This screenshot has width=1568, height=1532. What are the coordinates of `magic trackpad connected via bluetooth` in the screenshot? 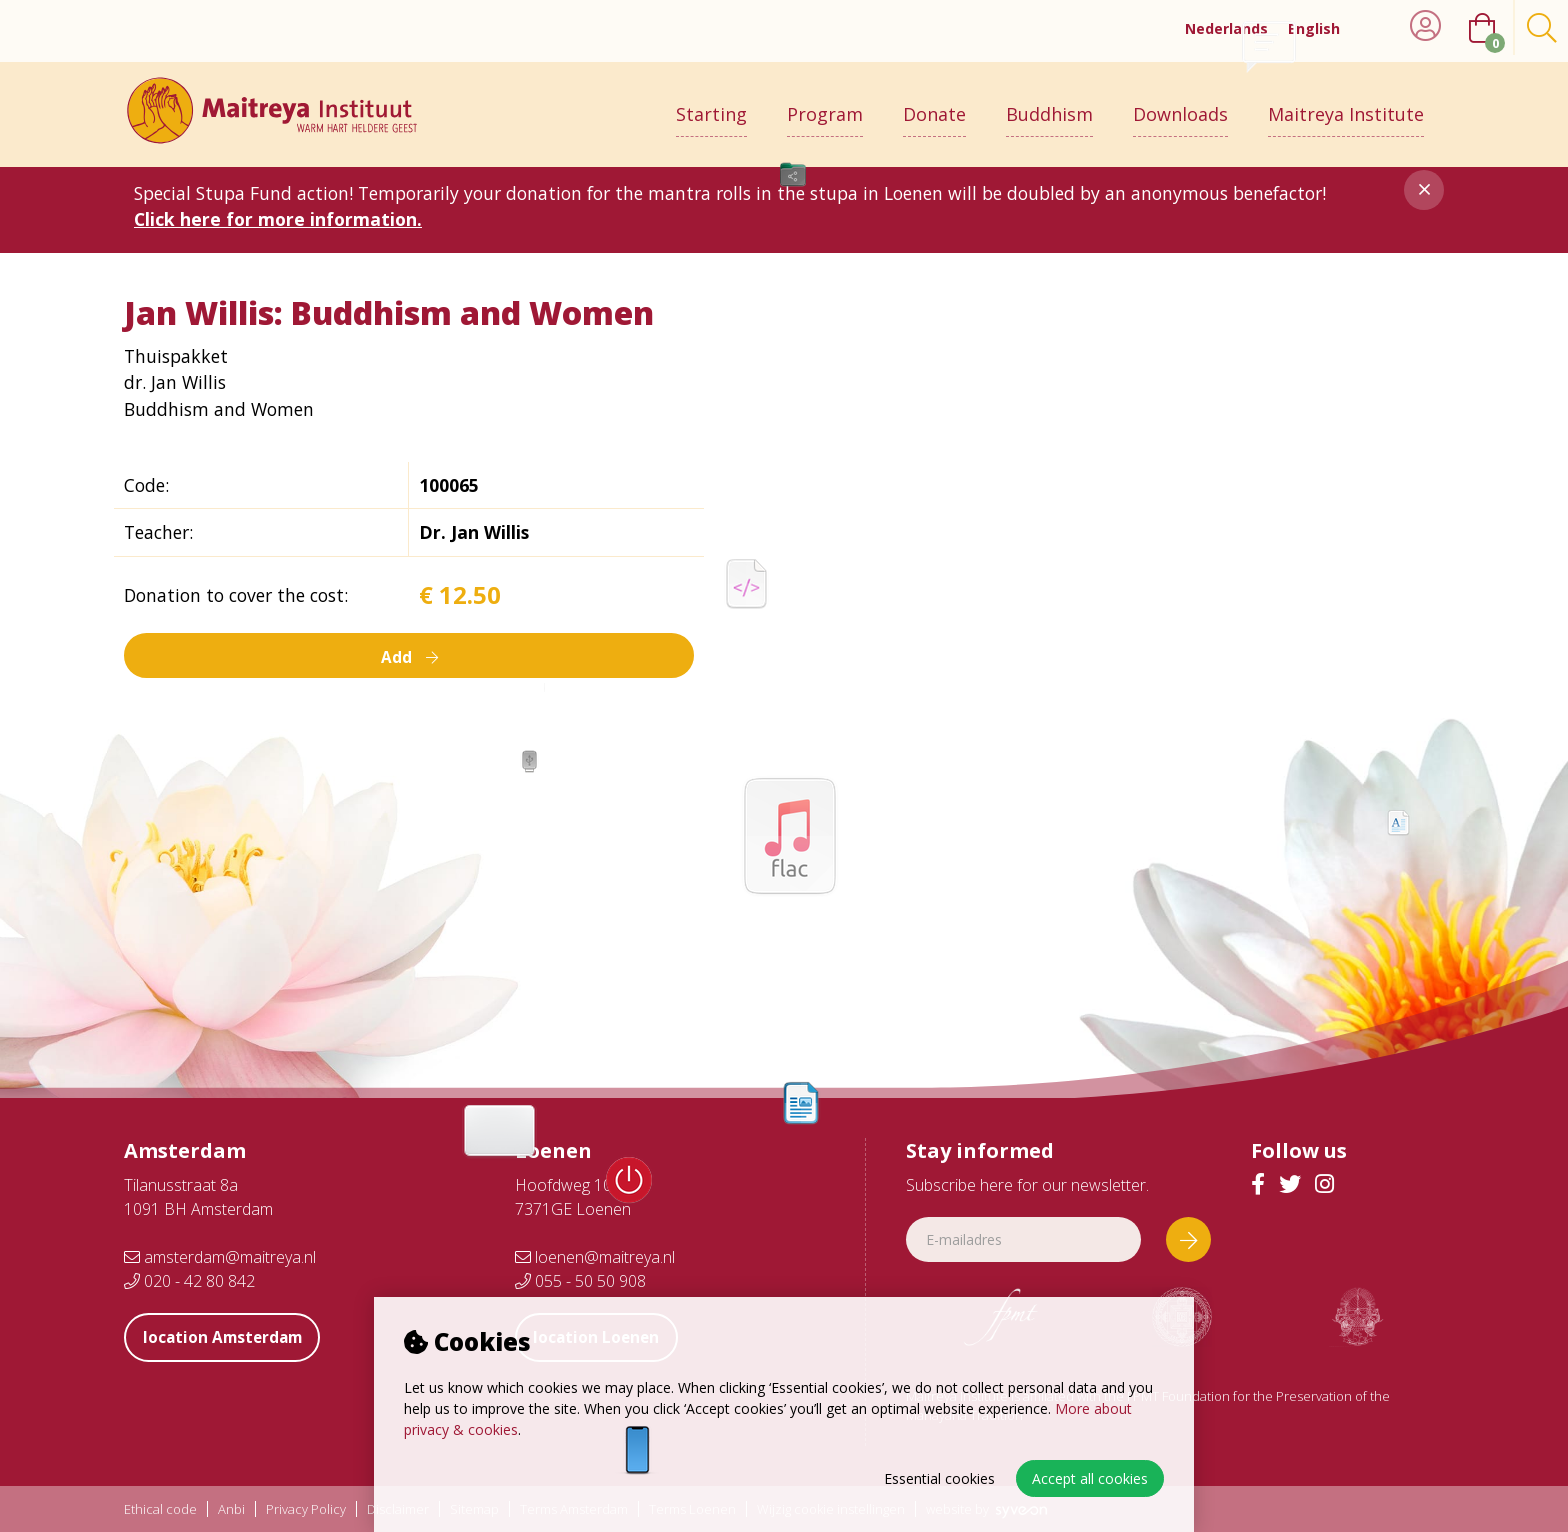 It's located at (499, 1130).